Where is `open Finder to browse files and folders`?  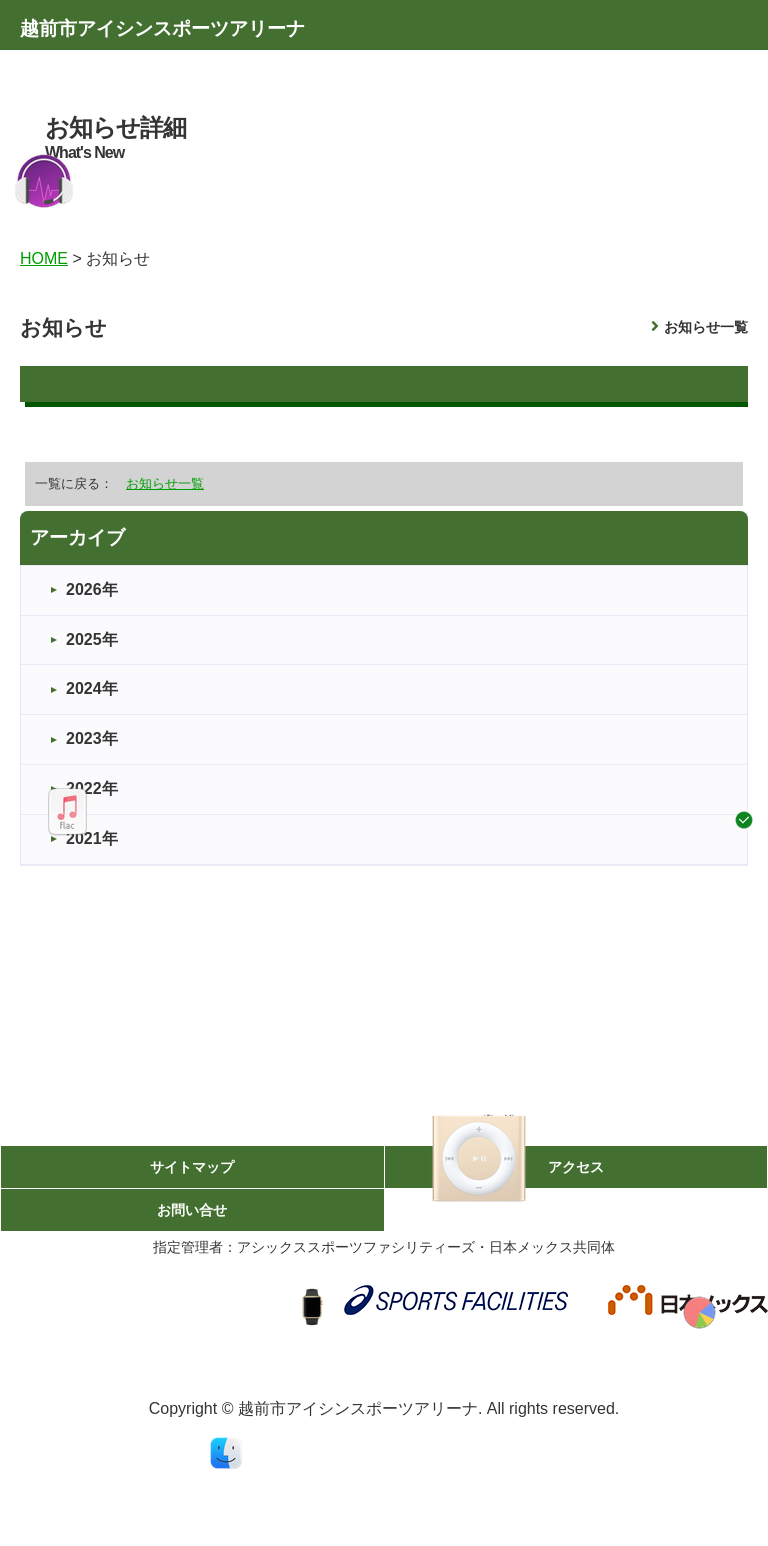 open Finder to browse files and folders is located at coordinates (226, 1453).